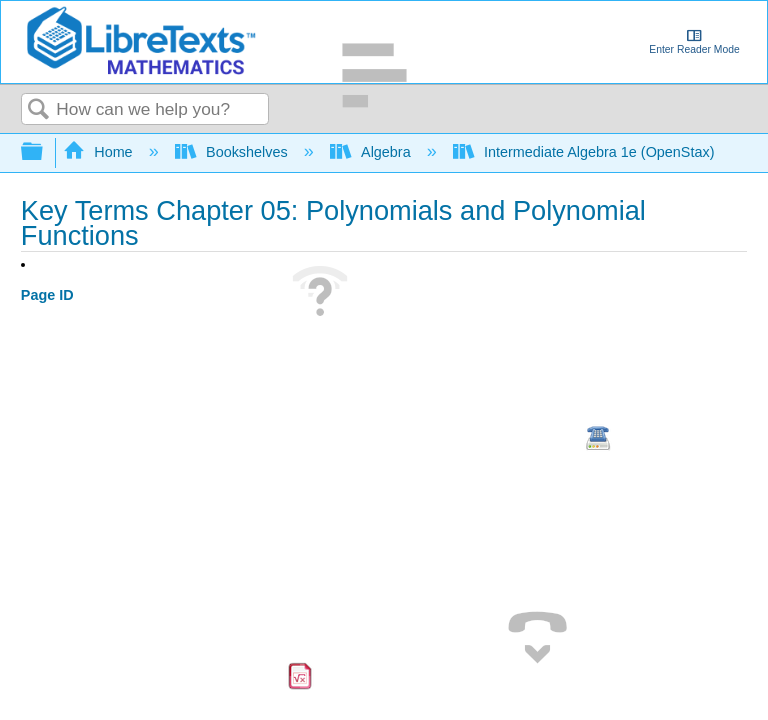  What do you see at coordinates (374, 75) in the screenshot?
I see `align text to the left margin` at bounding box center [374, 75].